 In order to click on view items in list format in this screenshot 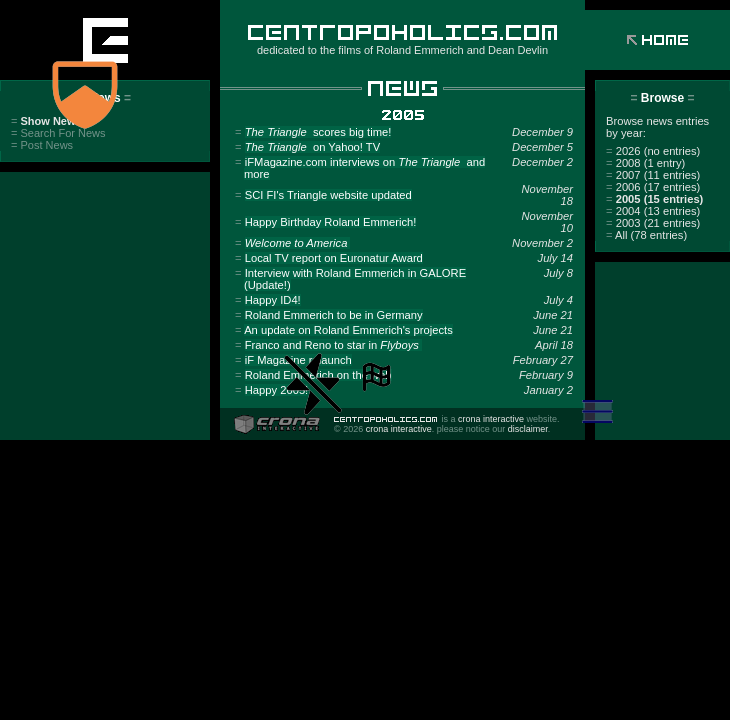, I will do `click(597, 411)`.